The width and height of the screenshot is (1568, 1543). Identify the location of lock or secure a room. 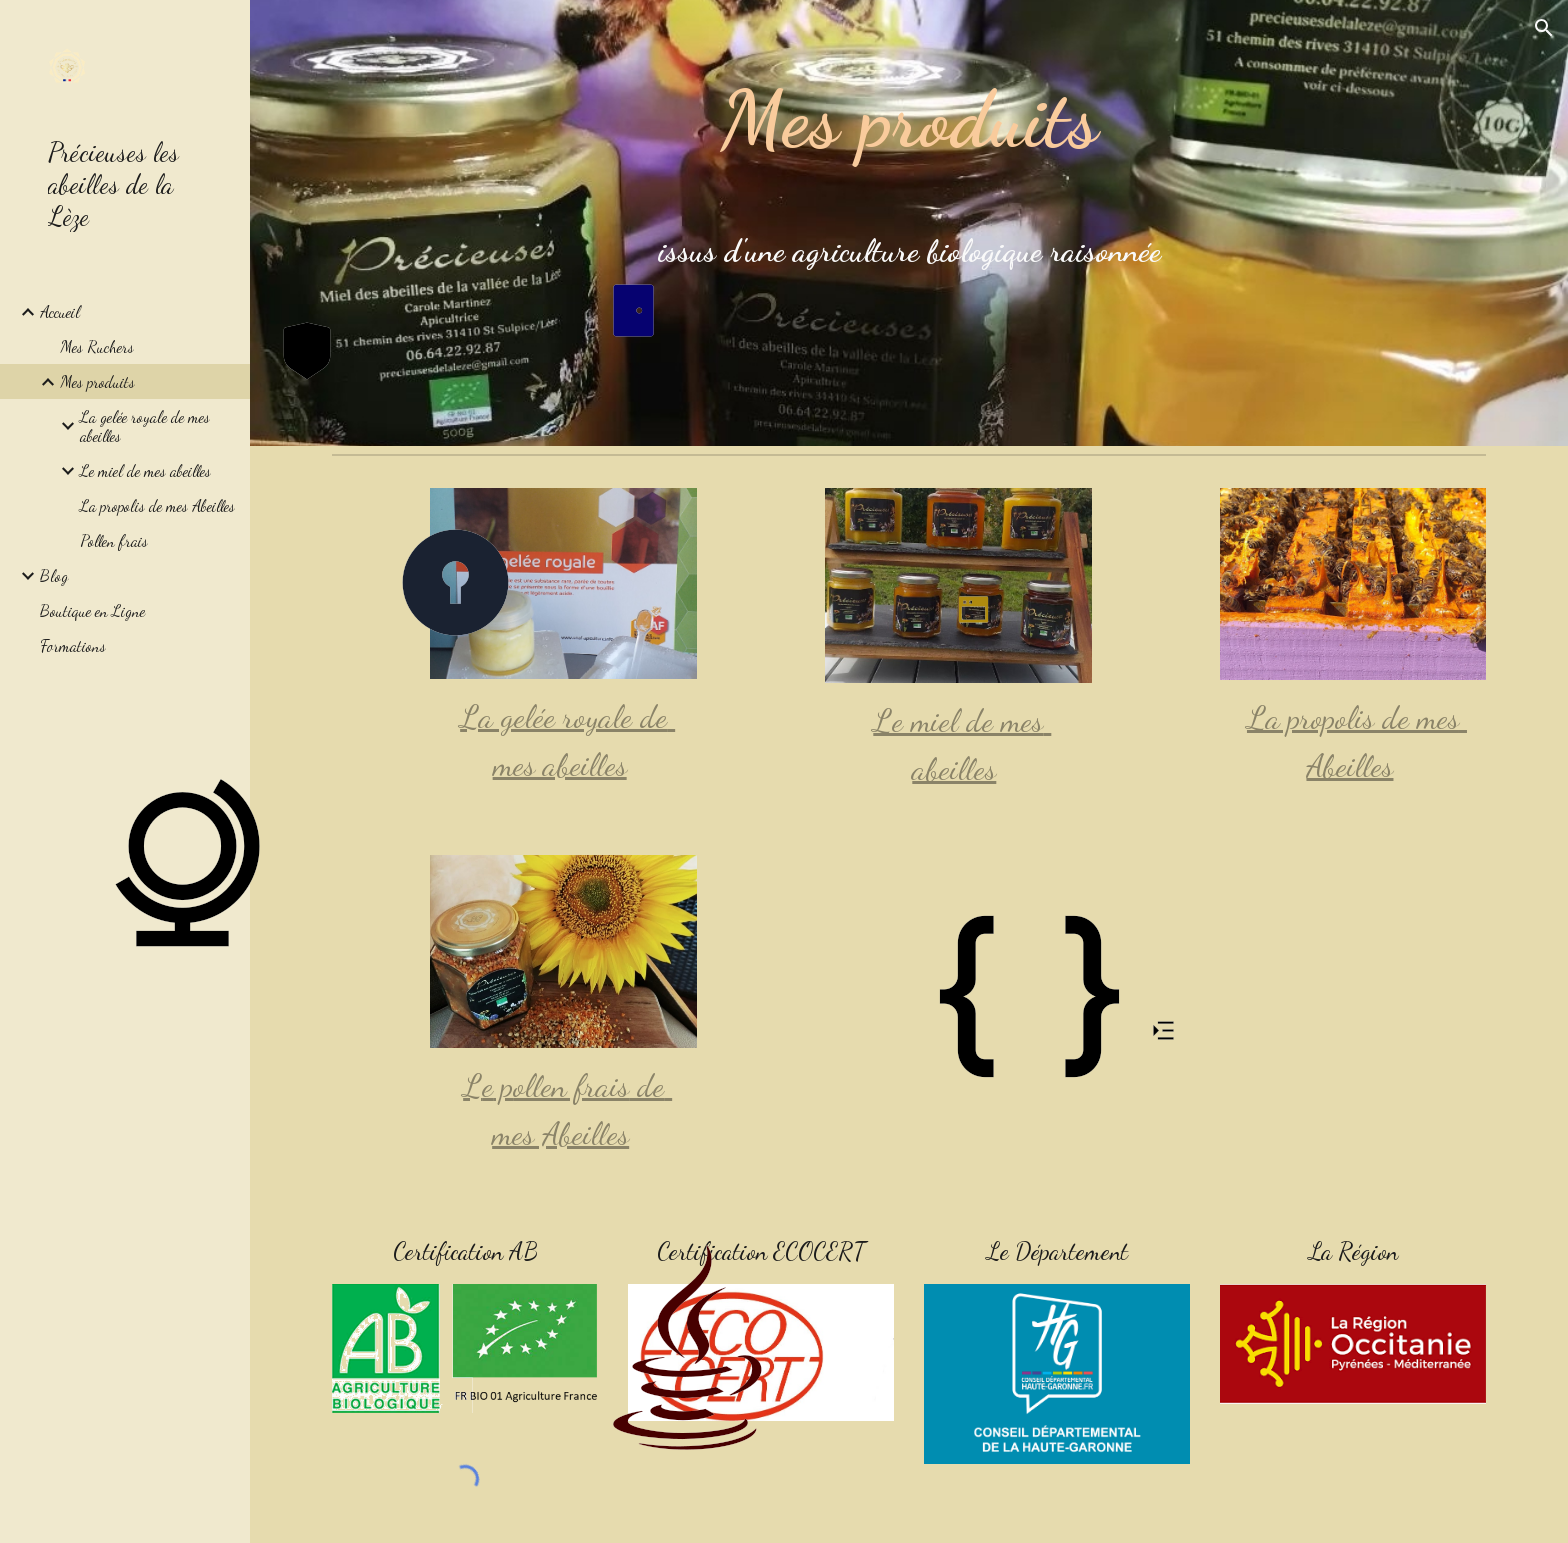
(455, 582).